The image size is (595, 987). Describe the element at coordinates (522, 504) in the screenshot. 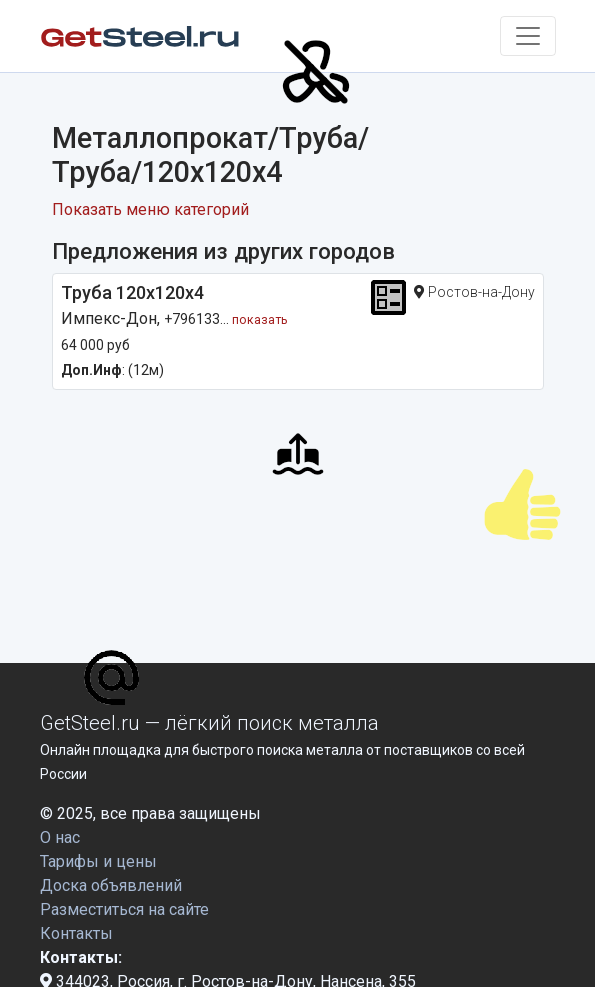

I see `like or approve content` at that location.